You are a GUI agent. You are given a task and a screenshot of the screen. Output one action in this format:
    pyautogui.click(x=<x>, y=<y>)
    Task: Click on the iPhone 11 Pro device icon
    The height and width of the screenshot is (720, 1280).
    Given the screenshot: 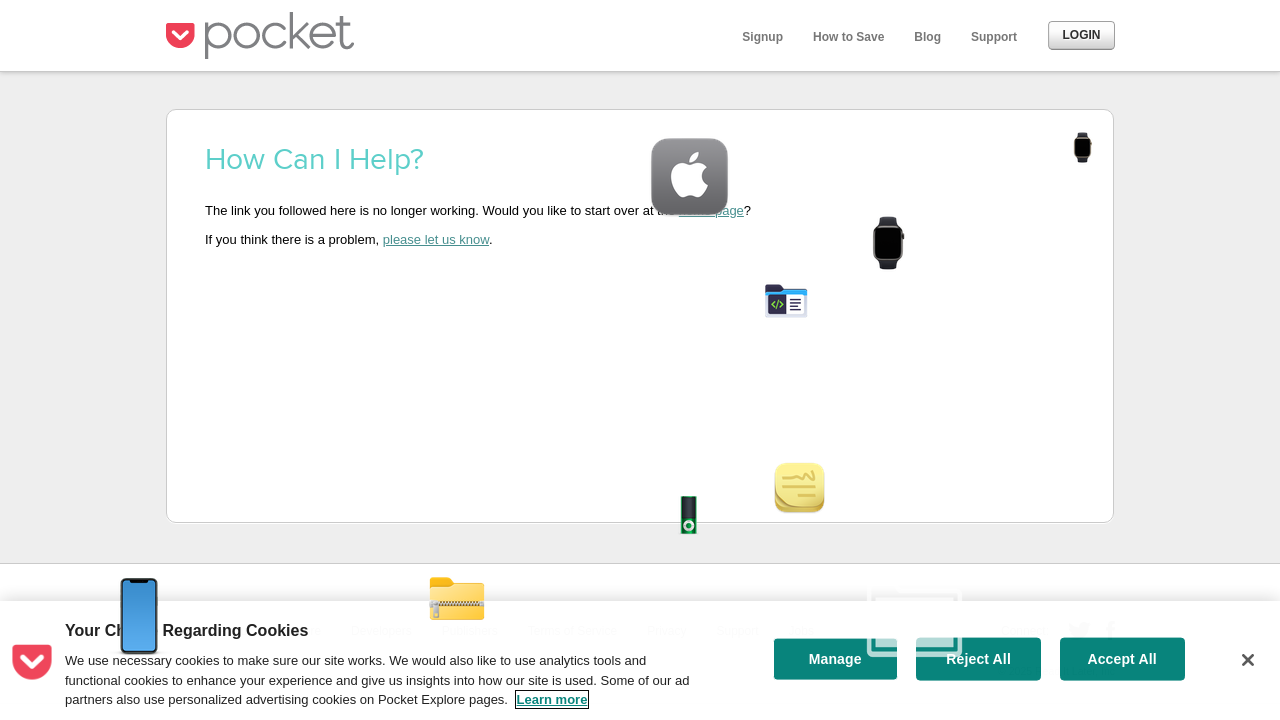 What is the action you would take?
    pyautogui.click(x=139, y=617)
    